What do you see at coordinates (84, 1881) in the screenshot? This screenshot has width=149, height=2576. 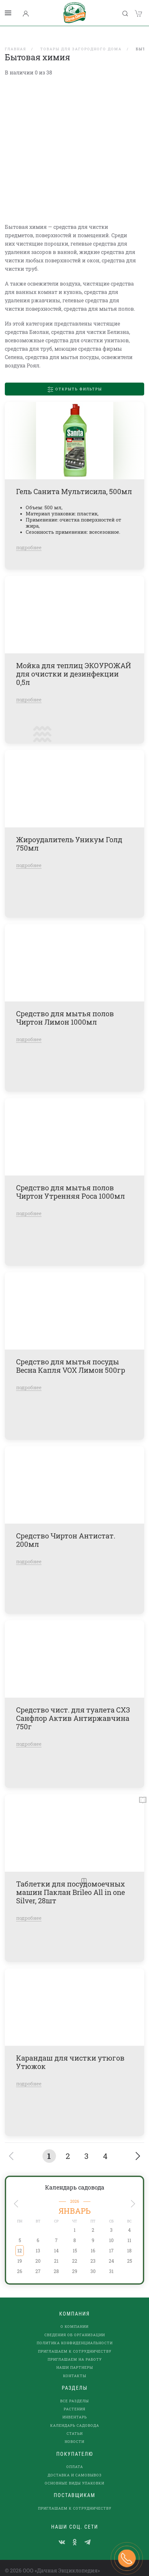 I see `open the packages app` at bounding box center [84, 1881].